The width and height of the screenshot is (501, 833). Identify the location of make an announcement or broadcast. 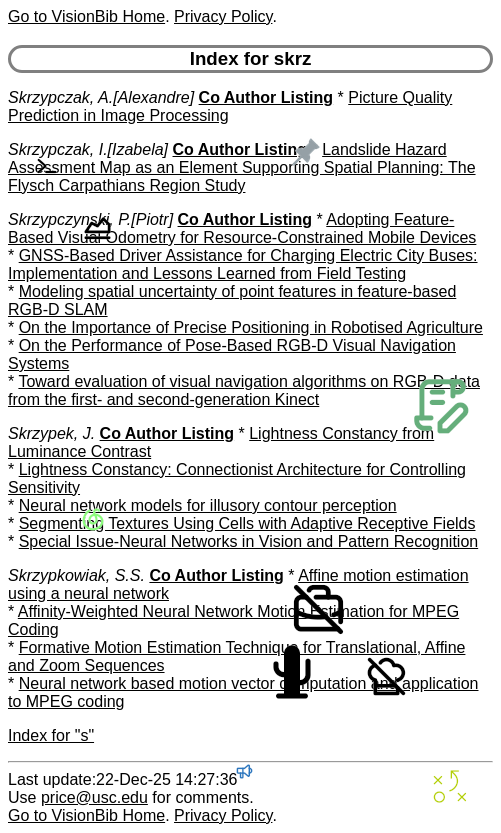
(244, 771).